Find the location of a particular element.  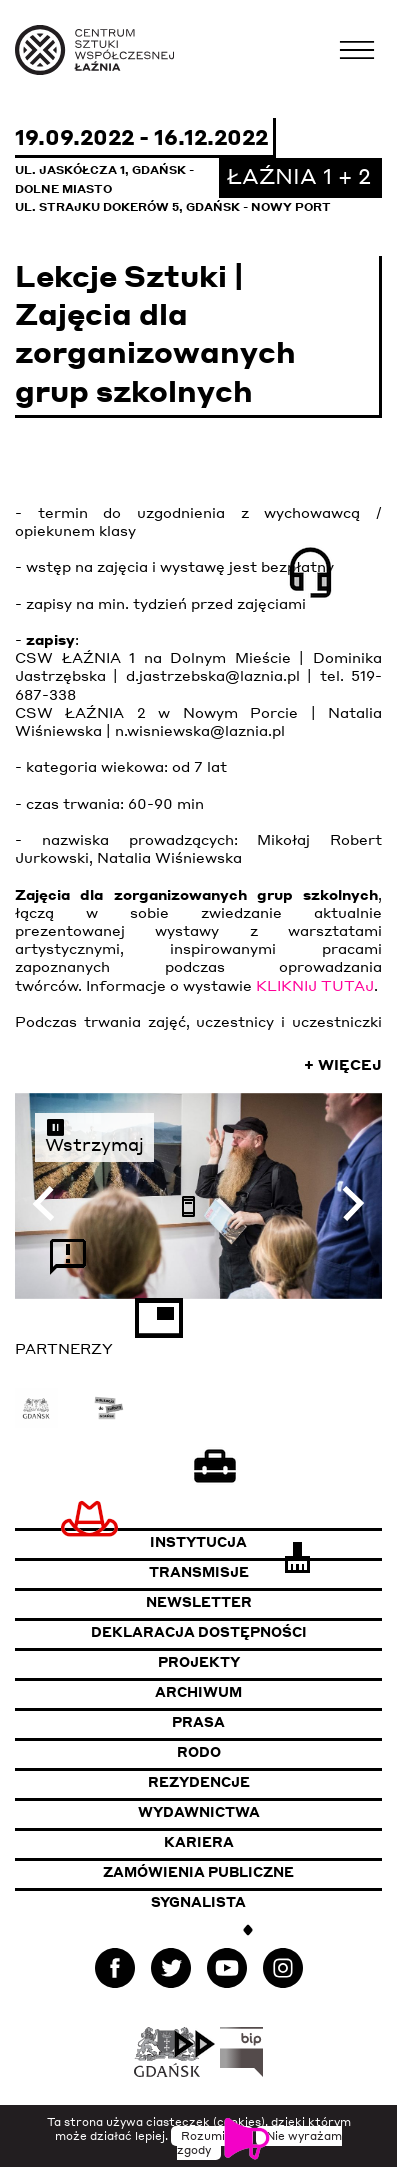

skip forward in media playback is located at coordinates (193, 2044).